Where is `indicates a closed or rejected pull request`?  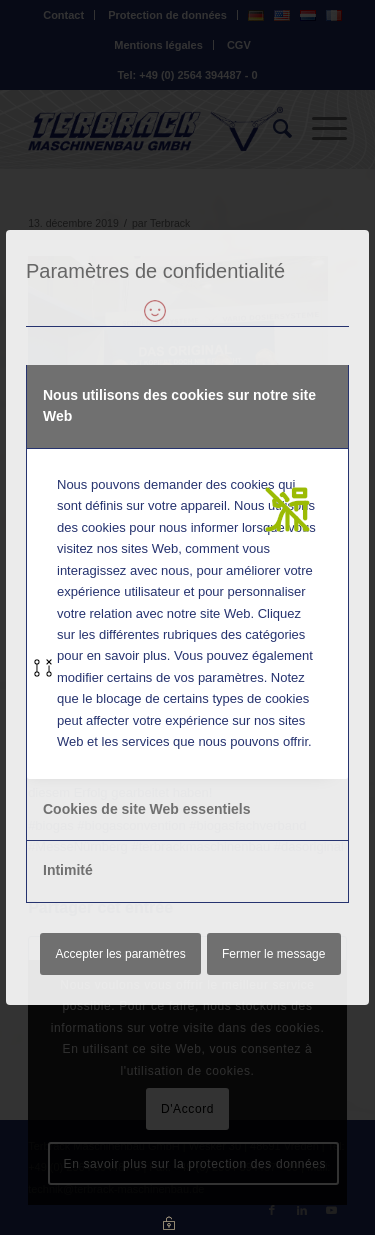 indicates a closed or rejected pull request is located at coordinates (43, 668).